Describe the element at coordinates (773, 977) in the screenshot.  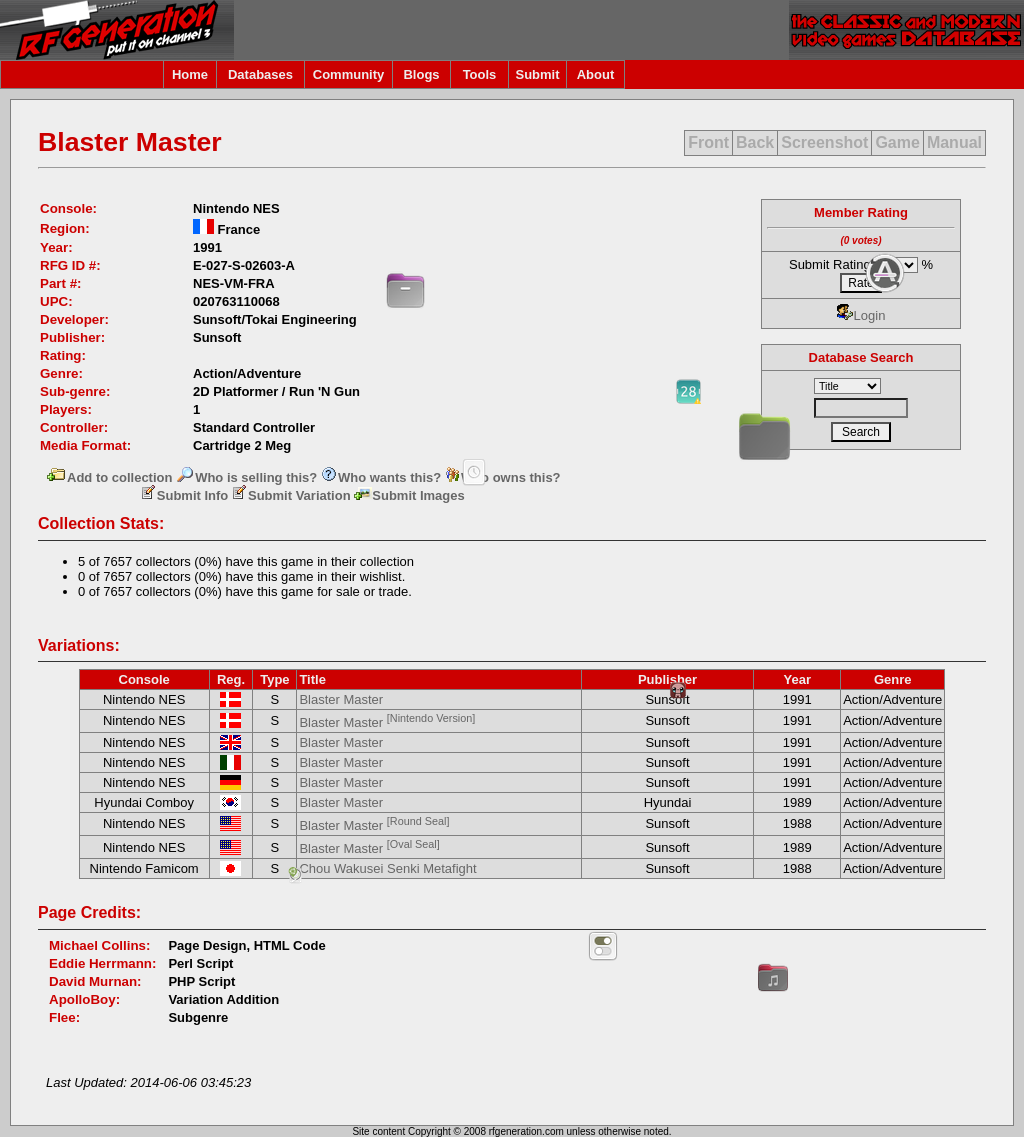
I see `open your music folder` at that location.